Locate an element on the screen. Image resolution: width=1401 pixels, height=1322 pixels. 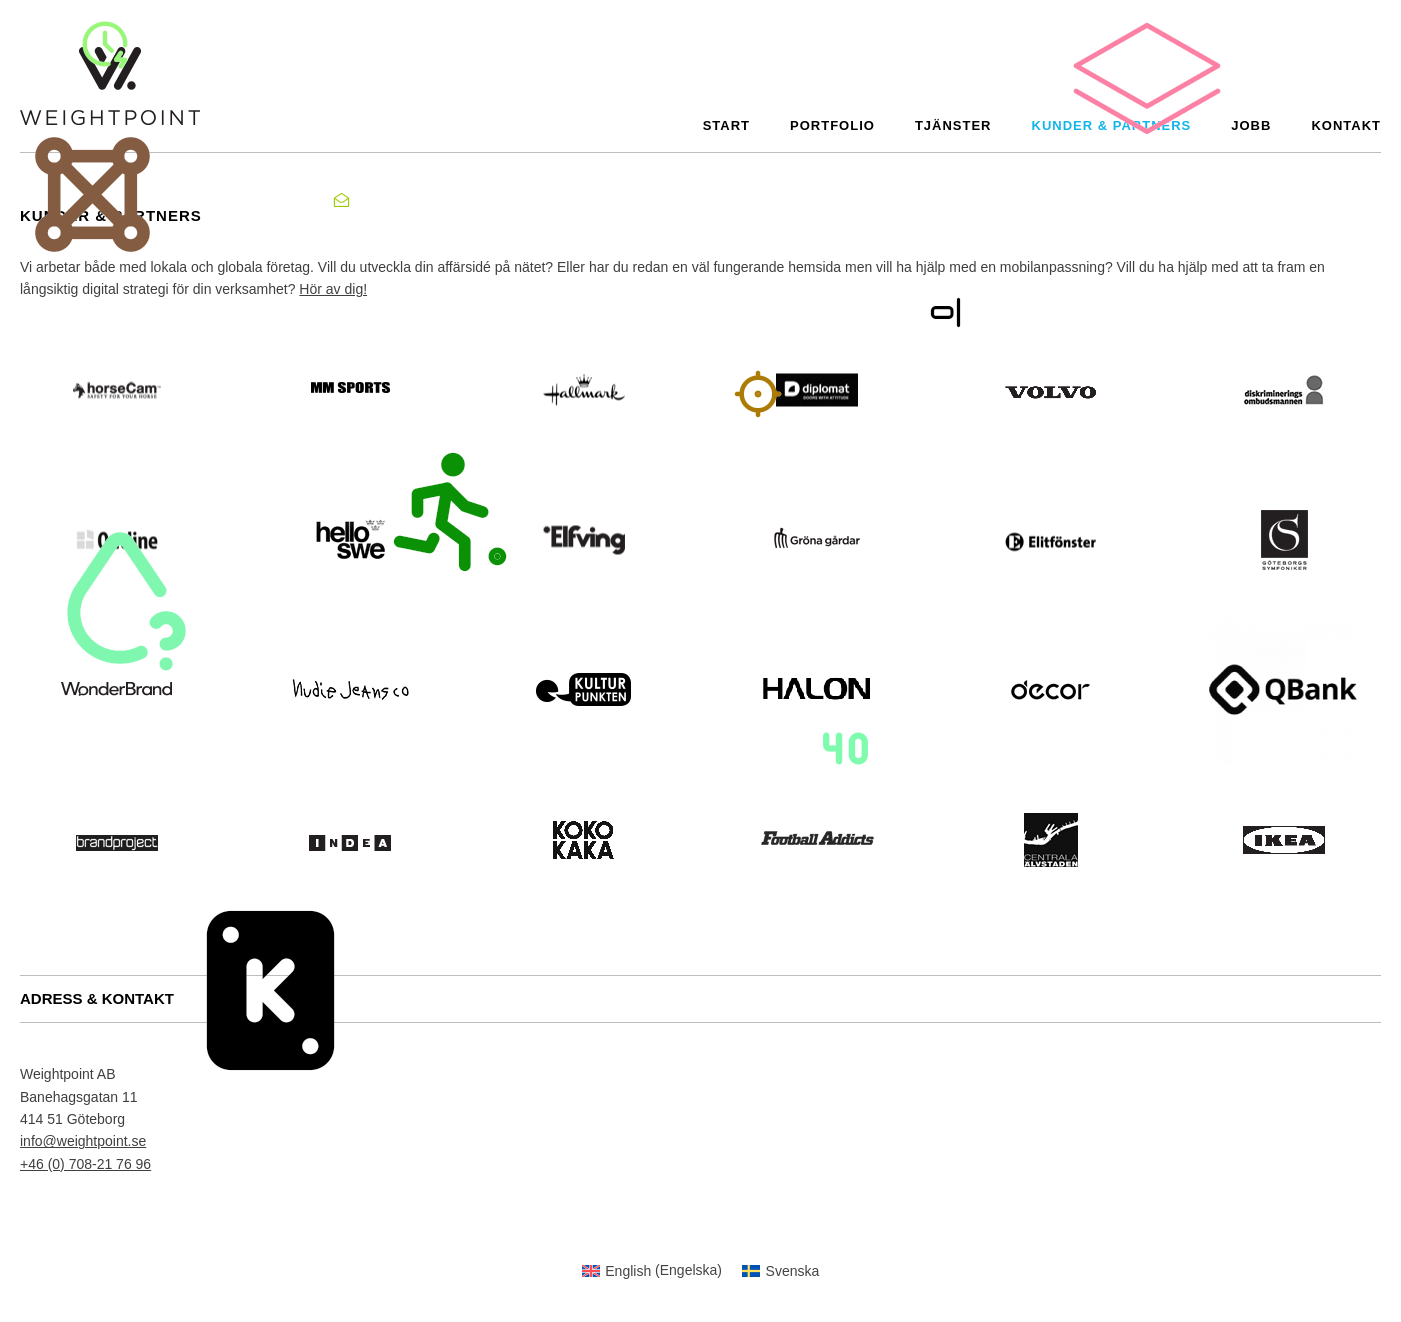
indicates 40 items or notifications is located at coordinates (845, 748).